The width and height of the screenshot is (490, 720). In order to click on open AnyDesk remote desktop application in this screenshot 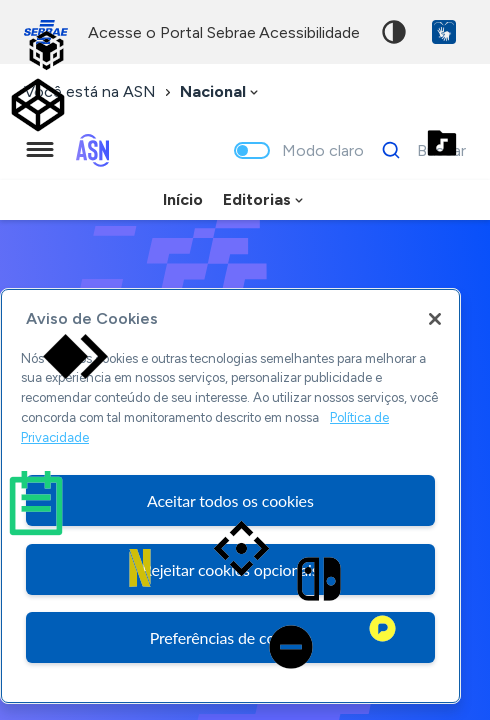, I will do `click(75, 356)`.